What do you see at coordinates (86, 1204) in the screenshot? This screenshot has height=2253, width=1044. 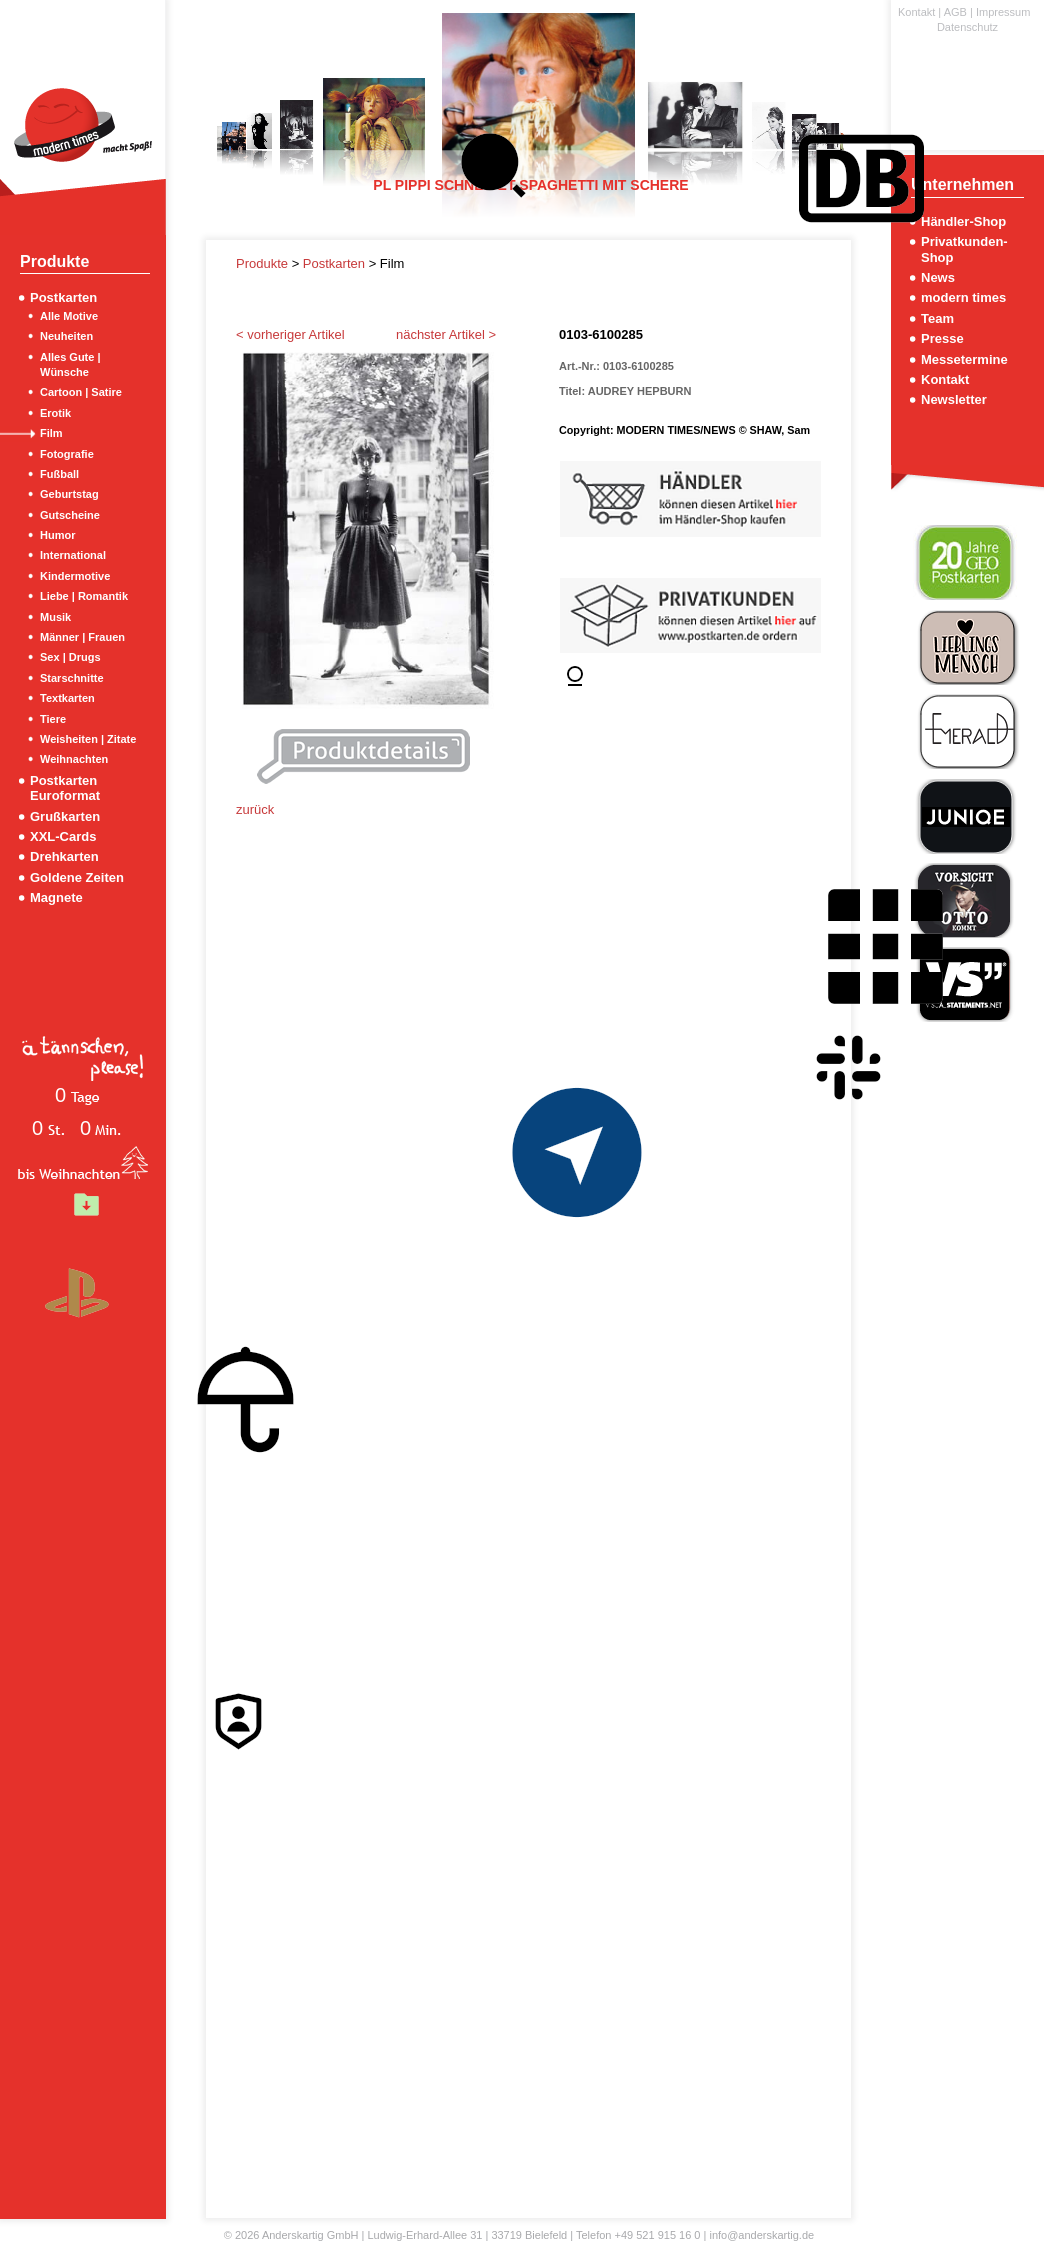 I see `download a folder or its contents` at bounding box center [86, 1204].